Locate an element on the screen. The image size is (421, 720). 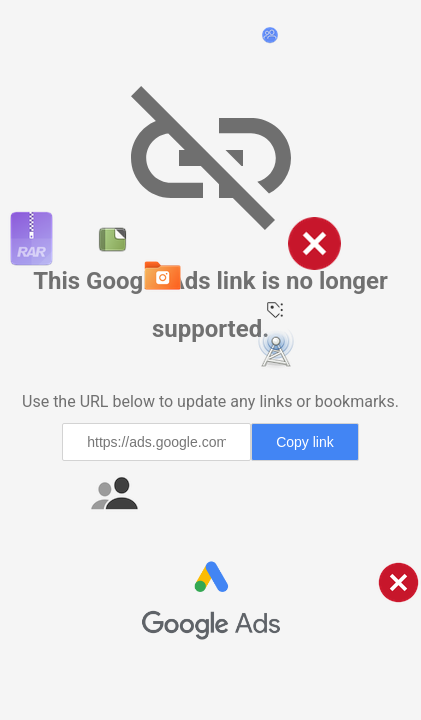
cancel or close the current action is located at coordinates (314, 243).